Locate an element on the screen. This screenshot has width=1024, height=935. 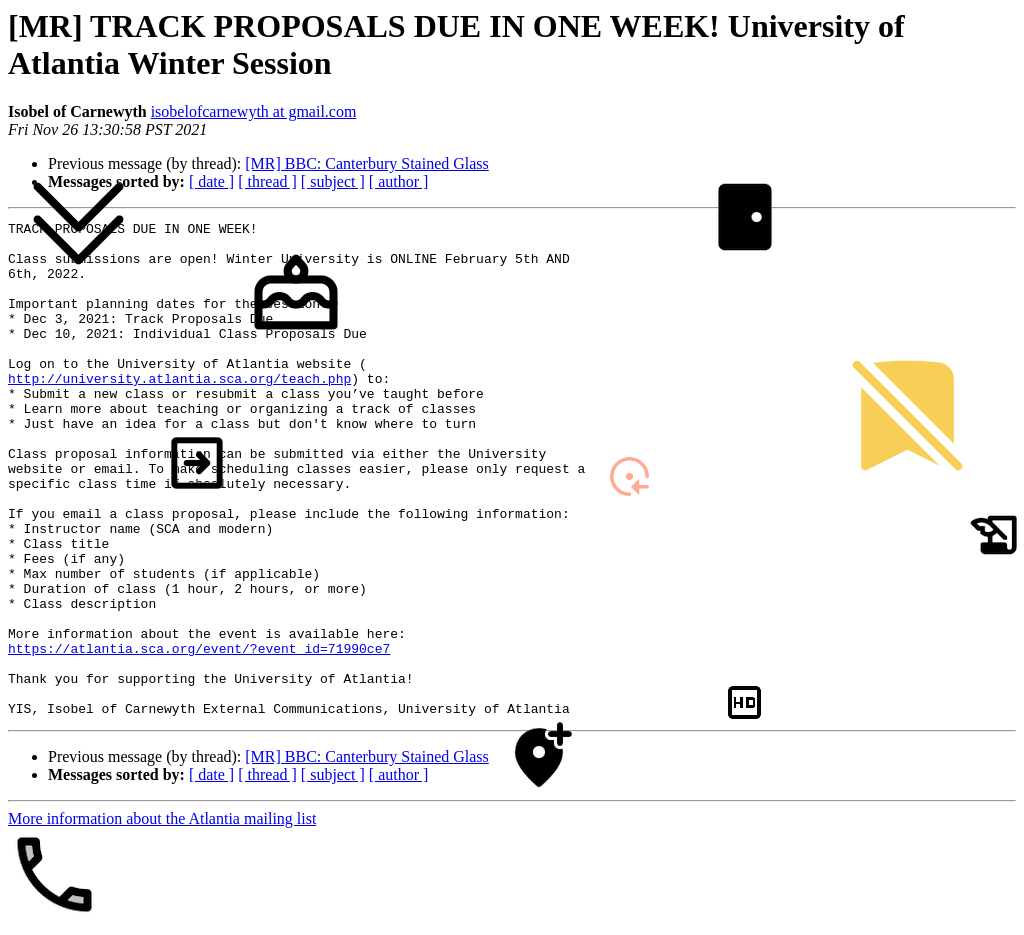
view birthday or celebration reminders is located at coordinates (296, 292).